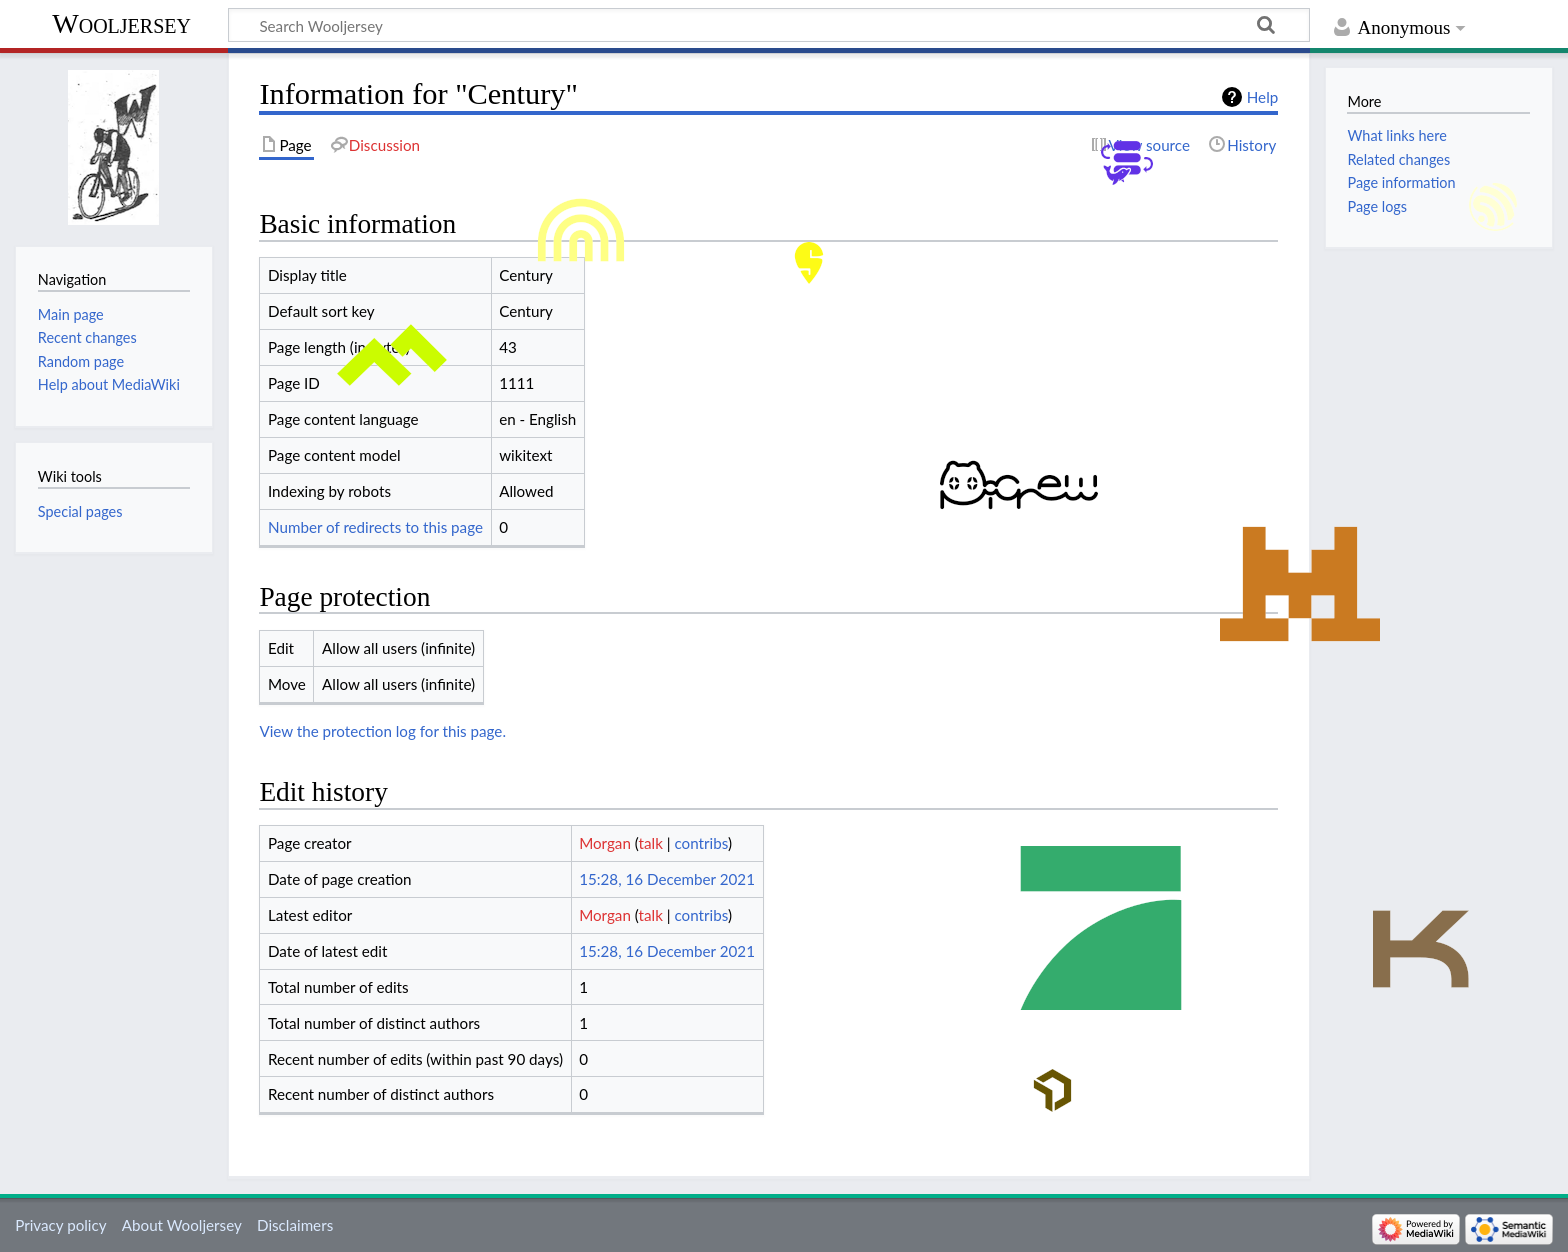 This screenshot has height=1252, width=1568. What do you see at coordinates (1421, 949) in the screenshot?
I see `keenetic brand logo` at bounding box center [1421, 949].